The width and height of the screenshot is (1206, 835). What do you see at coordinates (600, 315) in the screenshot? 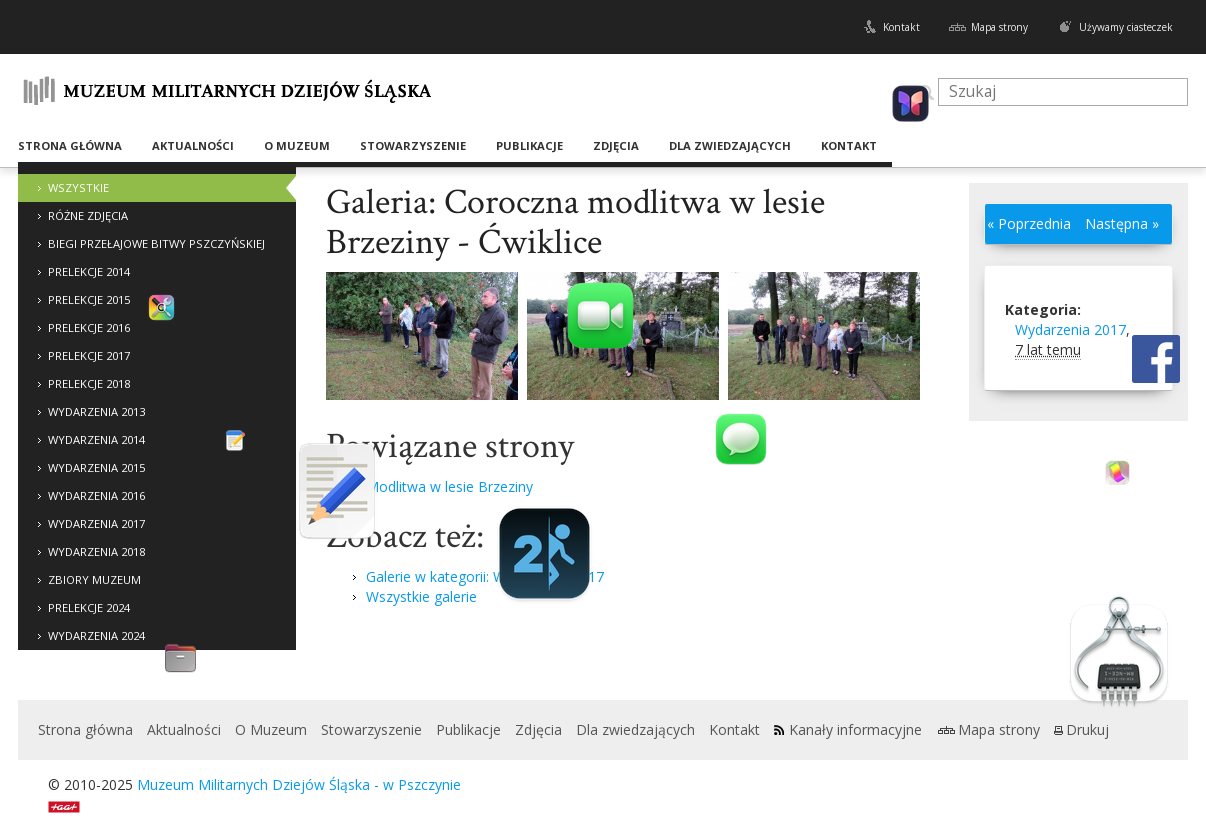
I see `open FaceTime to start a video call` at bounding box center [600, 315].